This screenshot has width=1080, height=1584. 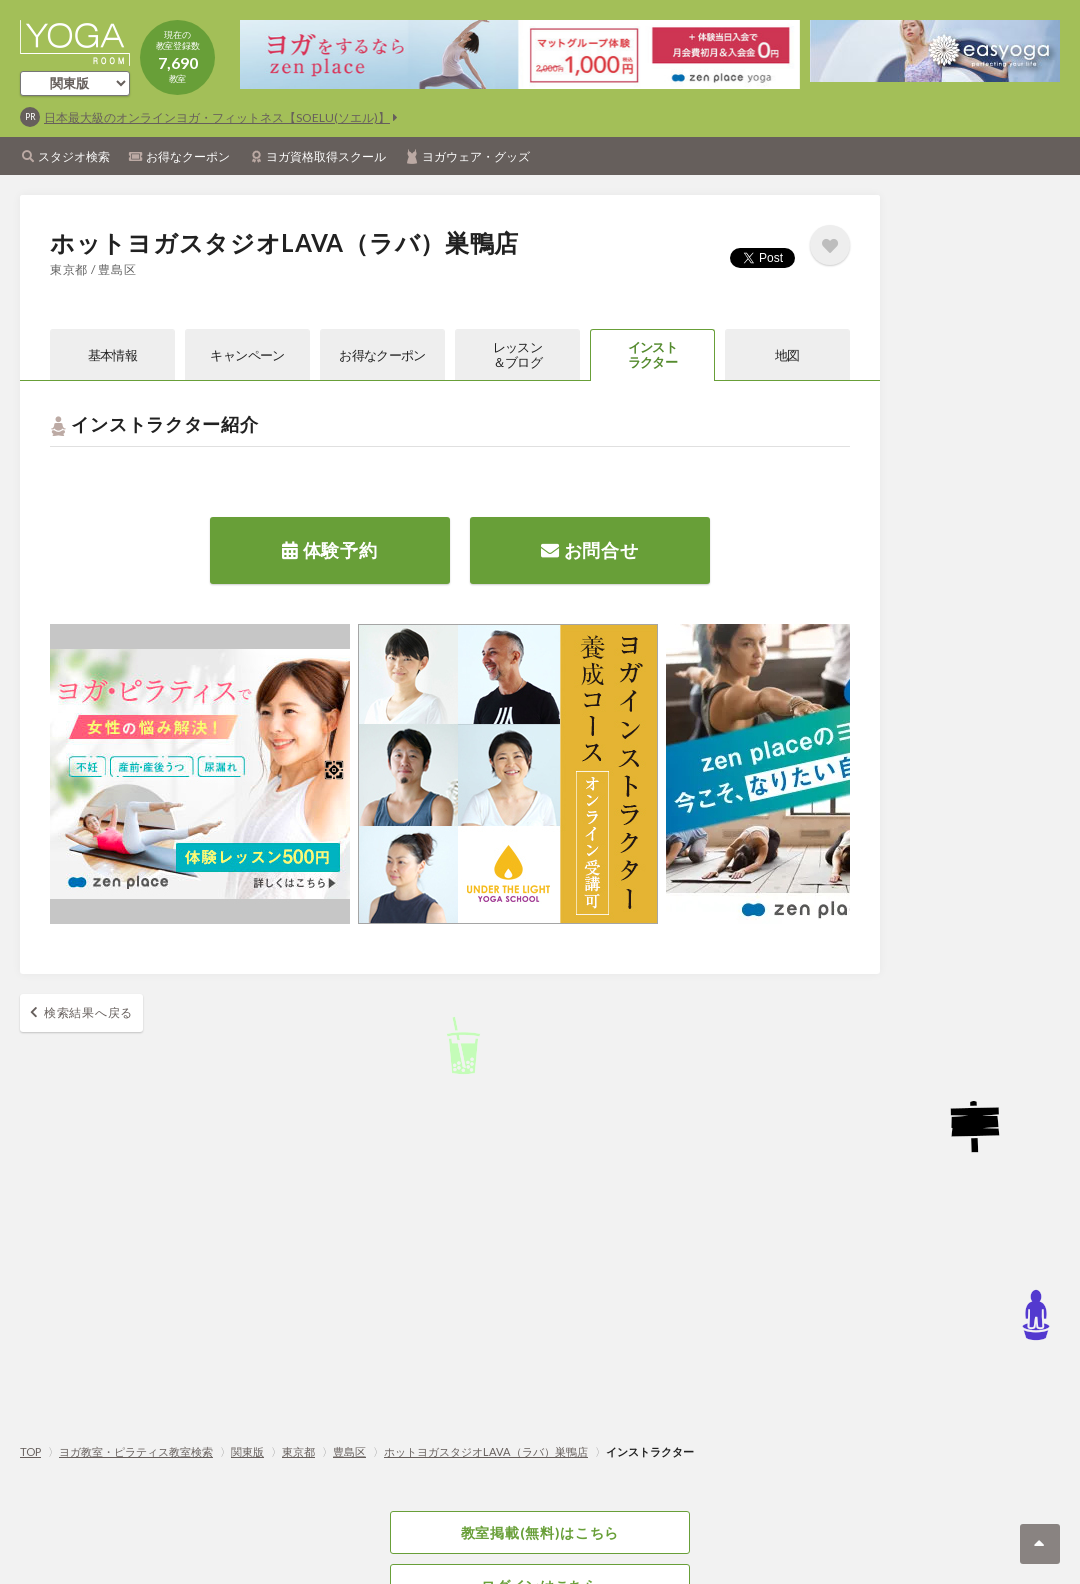 I want to click on center or align selected elements, so click(x=334, y=770).